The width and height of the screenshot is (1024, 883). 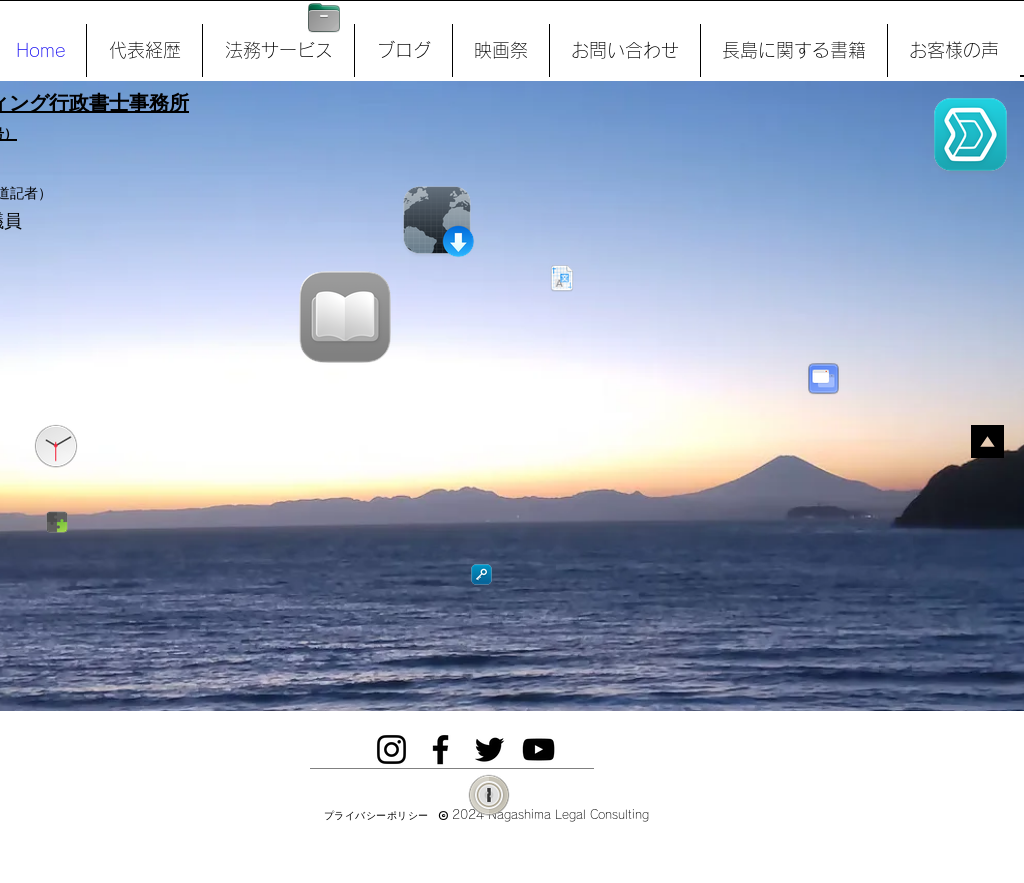 I want to click on manage startup applications and session settings, so click(x=823, y=378).